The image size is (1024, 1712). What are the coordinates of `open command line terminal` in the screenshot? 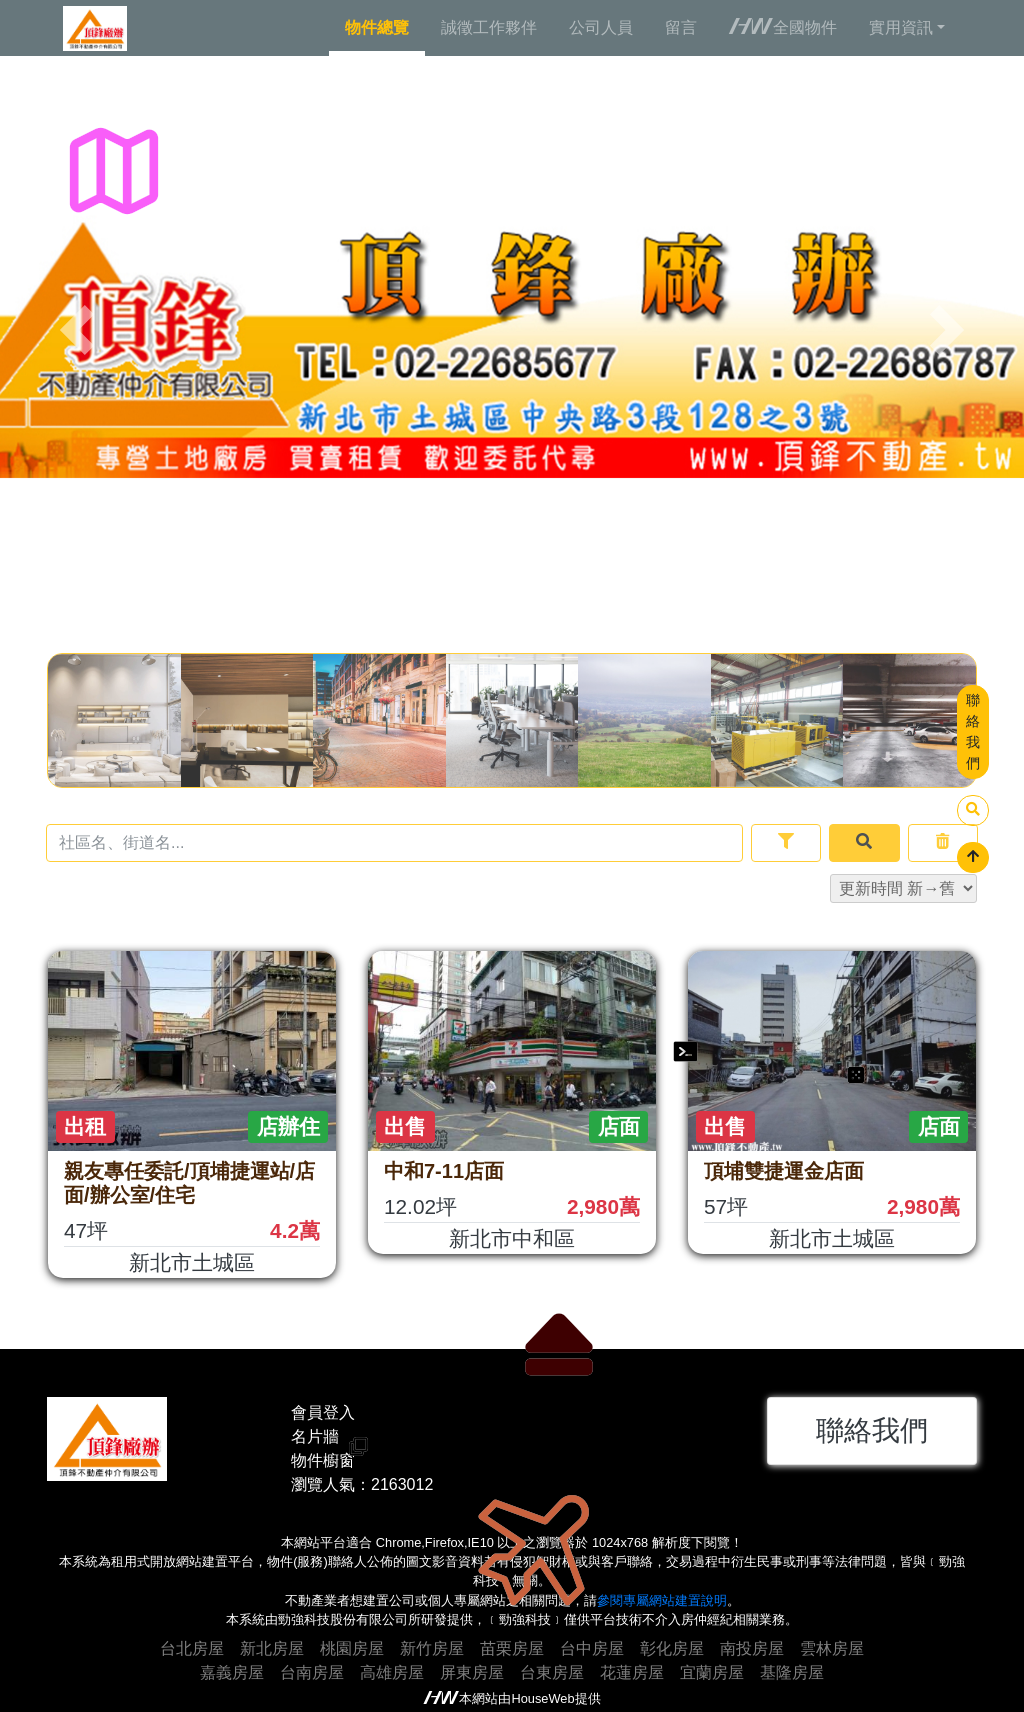 It's located at (685, 1051).